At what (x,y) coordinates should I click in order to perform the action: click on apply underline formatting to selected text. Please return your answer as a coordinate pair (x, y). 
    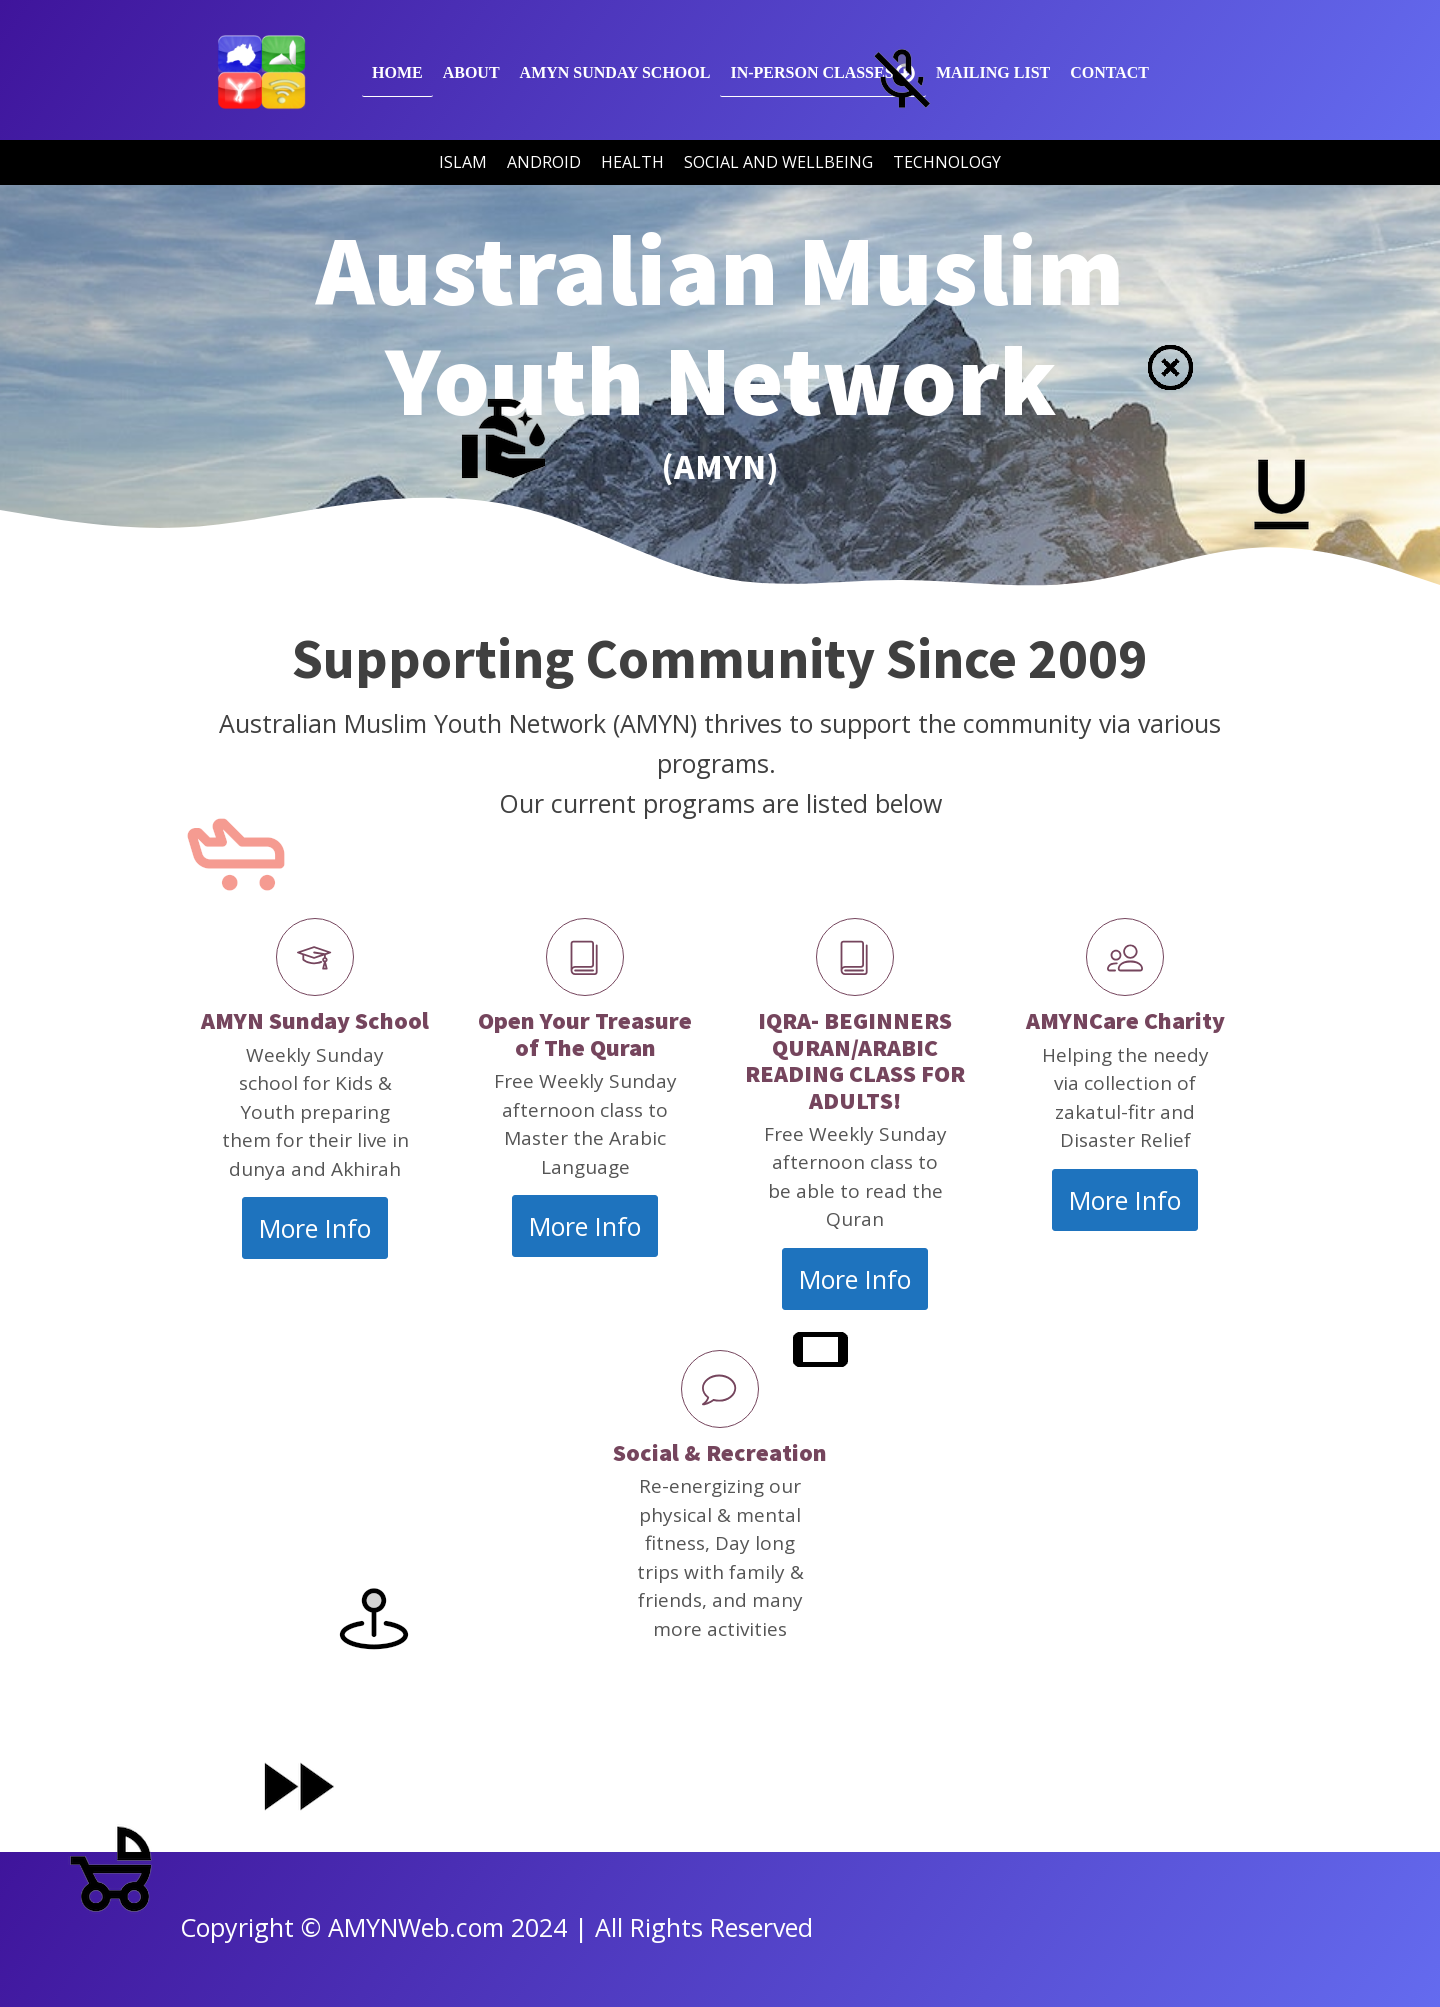
    Looking at the image, I should click on (1281, 494).